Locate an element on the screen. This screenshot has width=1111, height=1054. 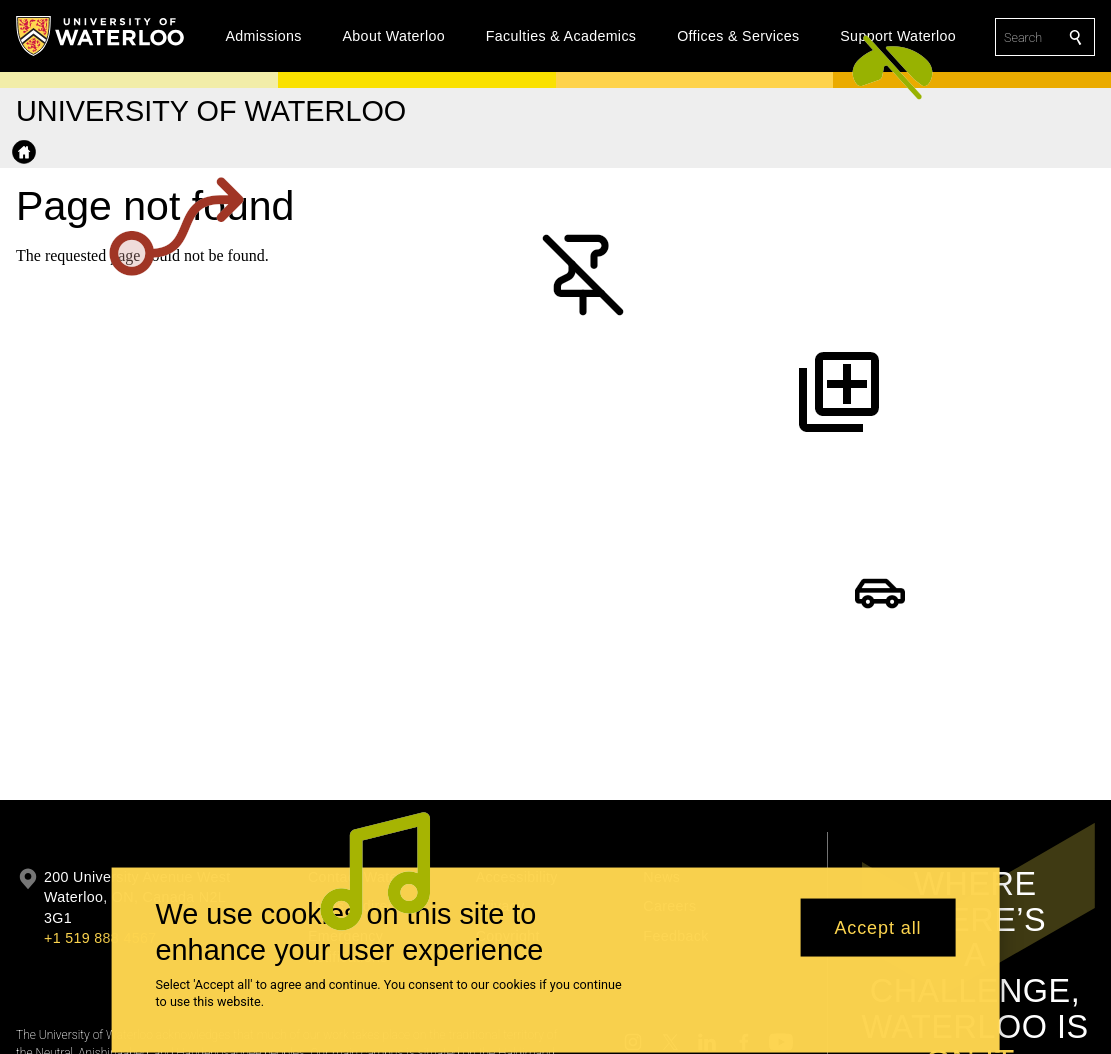
access vehicle or car-related settings is located at coordinates (880, 592).